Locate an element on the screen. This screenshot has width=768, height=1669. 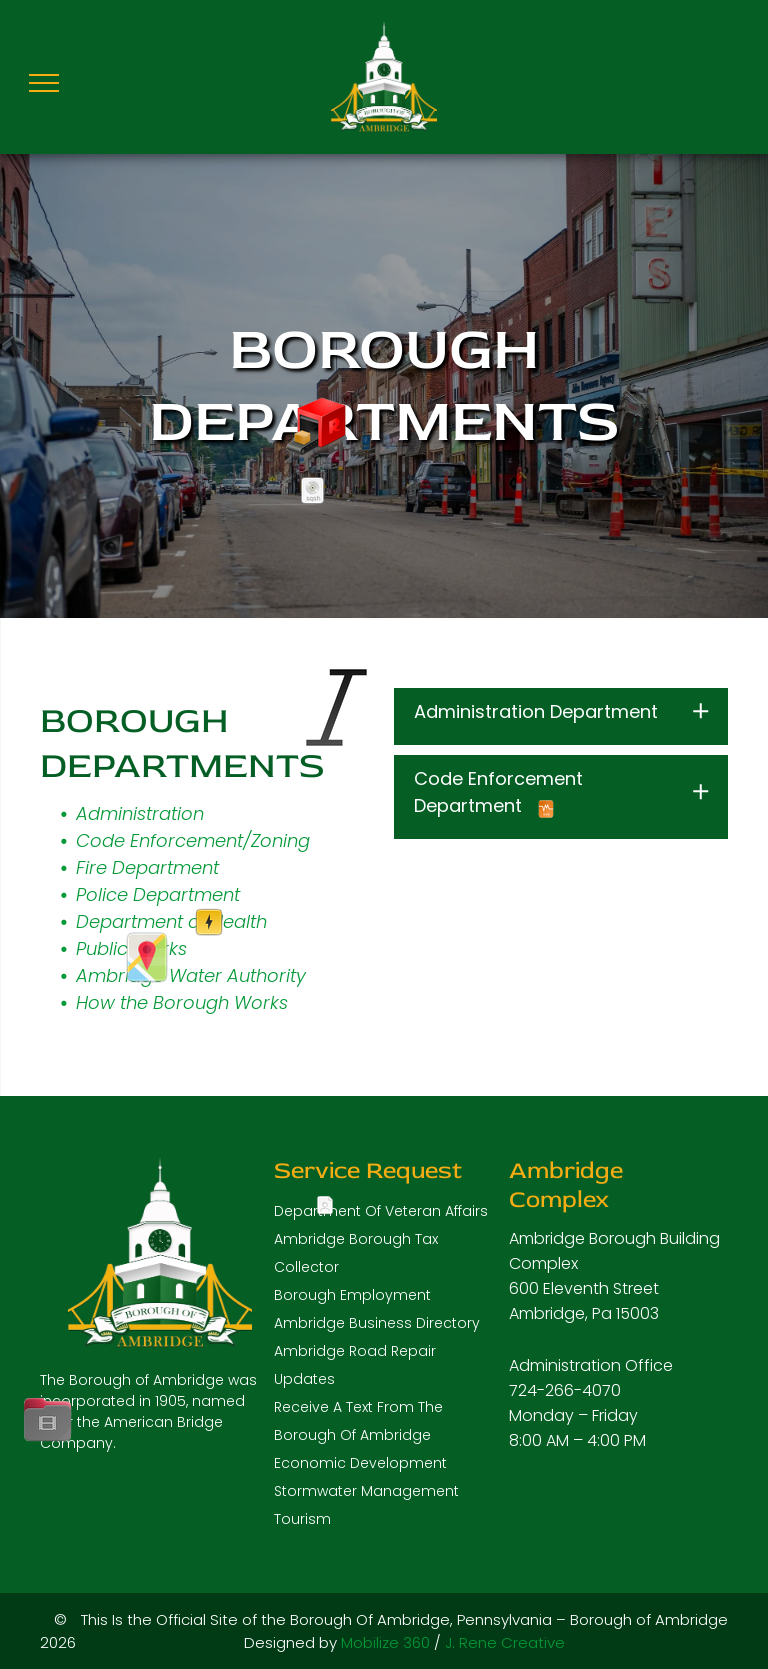
open your videos folder is located at coordinates (47, 1419).